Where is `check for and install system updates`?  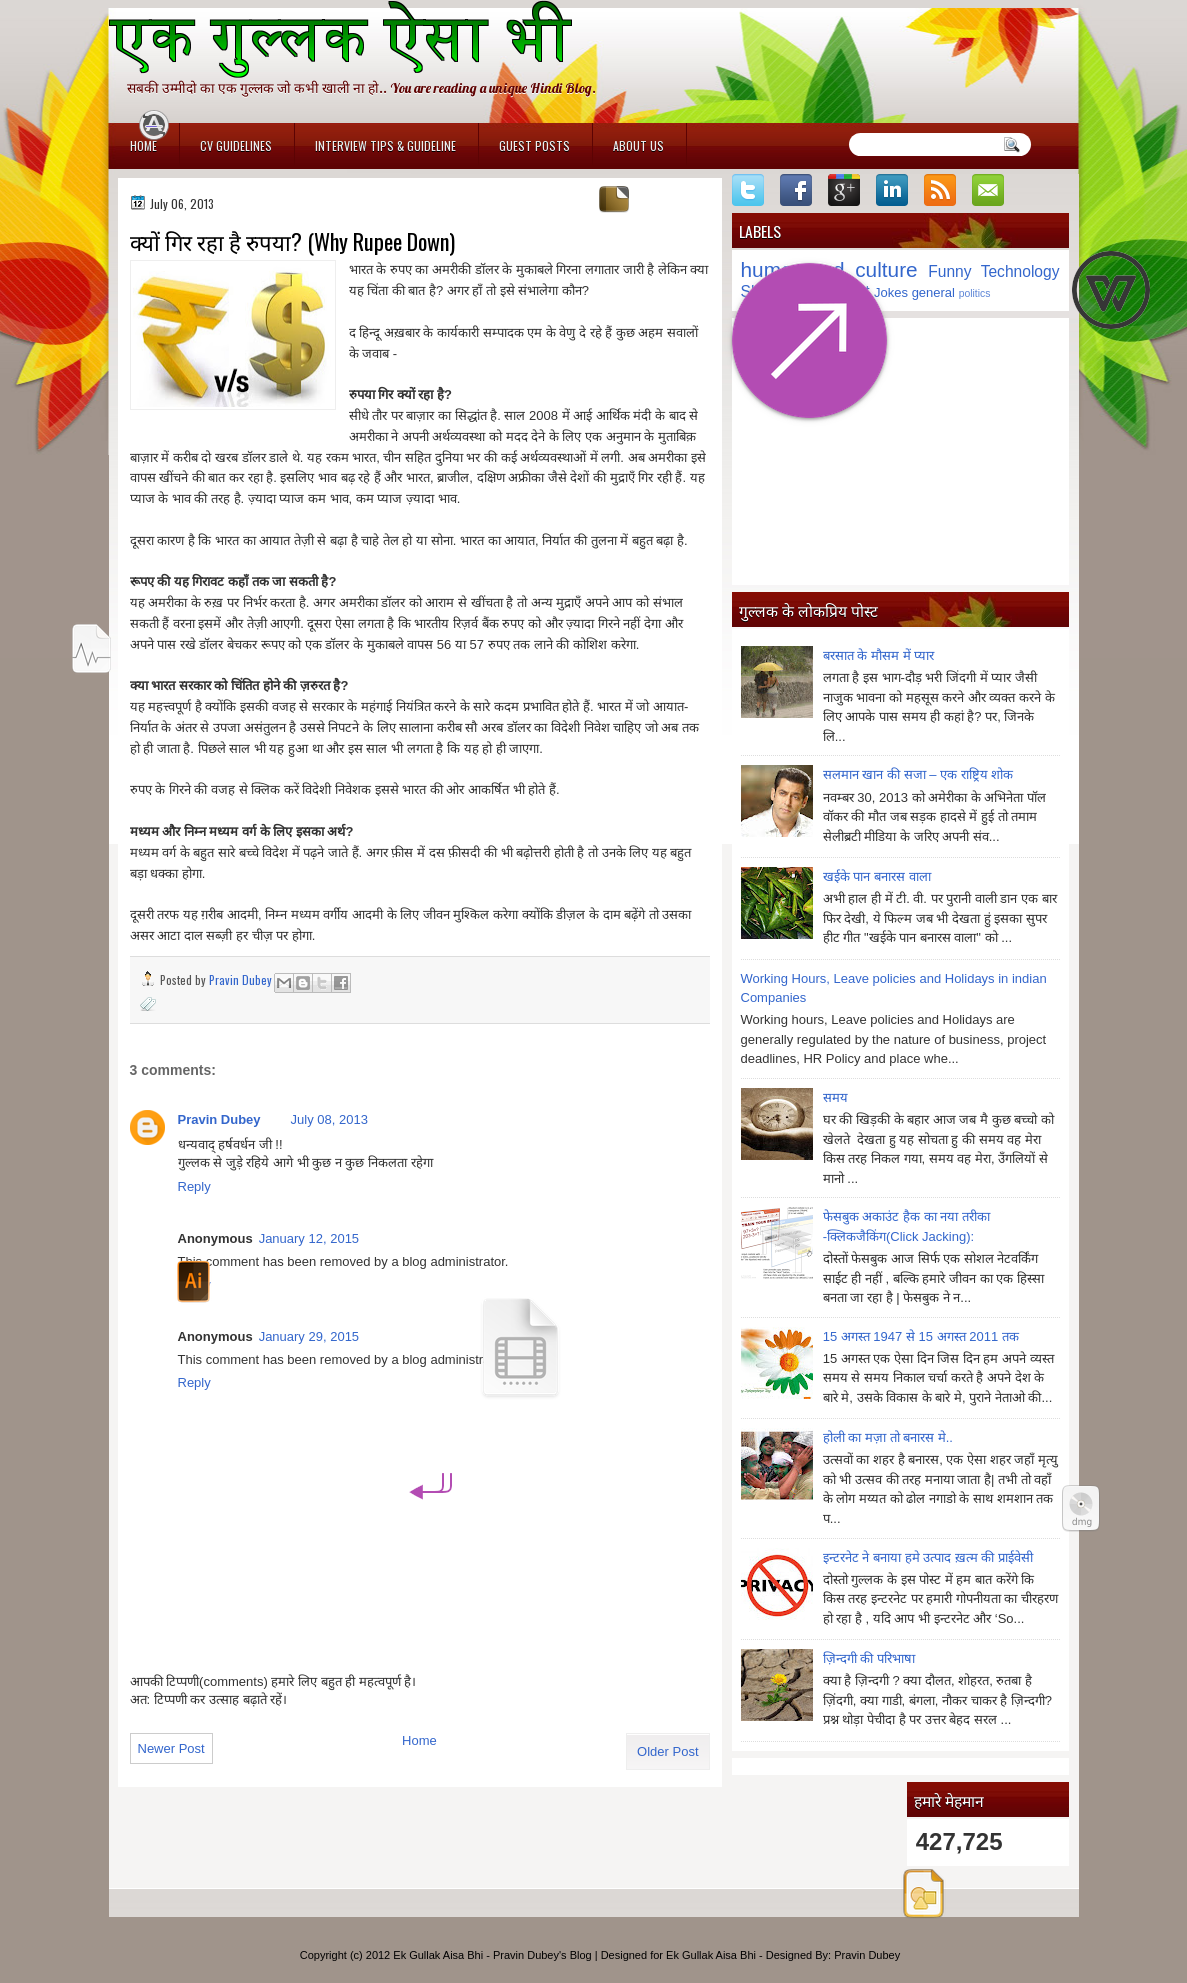 check for and install system updates is located at coordinates (154, 125).